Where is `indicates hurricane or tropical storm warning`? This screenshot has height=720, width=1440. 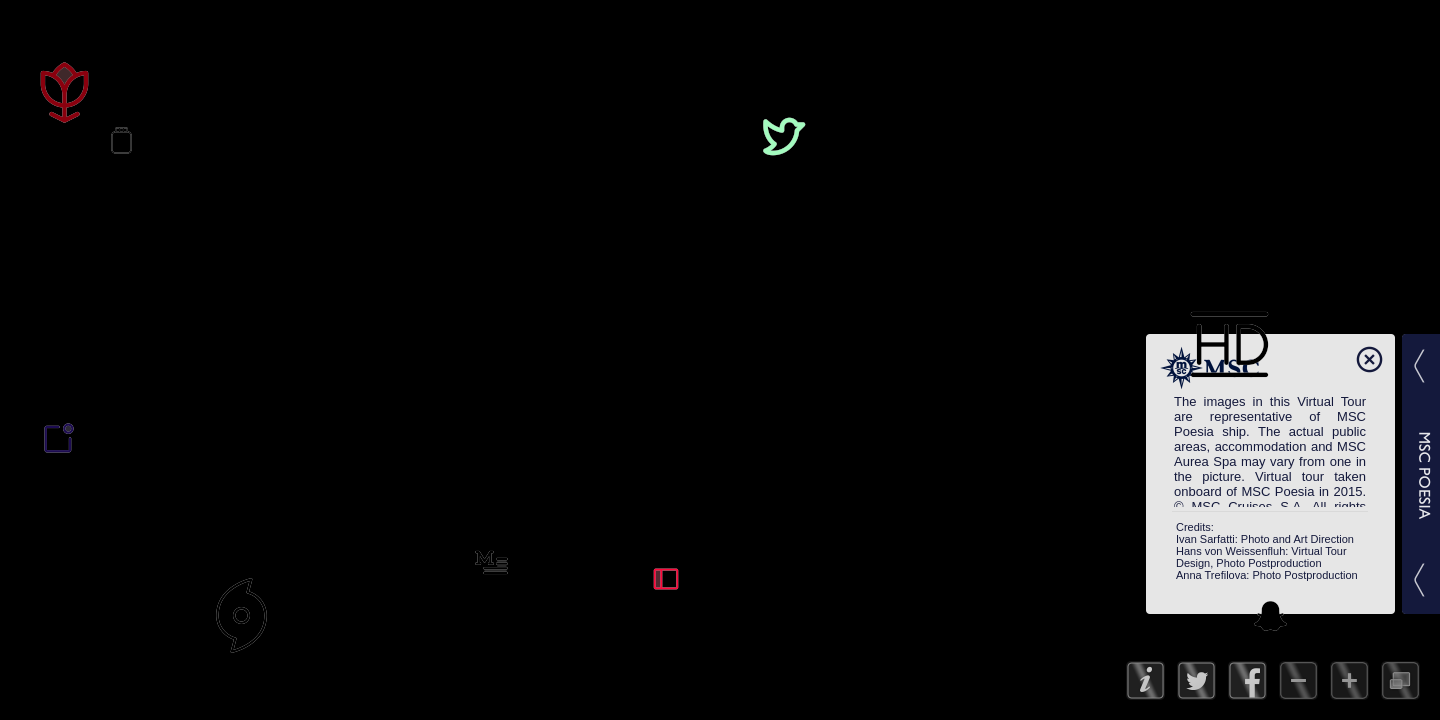
indicates hurricane or tropical storm warning is located at coordinates (241, 615).